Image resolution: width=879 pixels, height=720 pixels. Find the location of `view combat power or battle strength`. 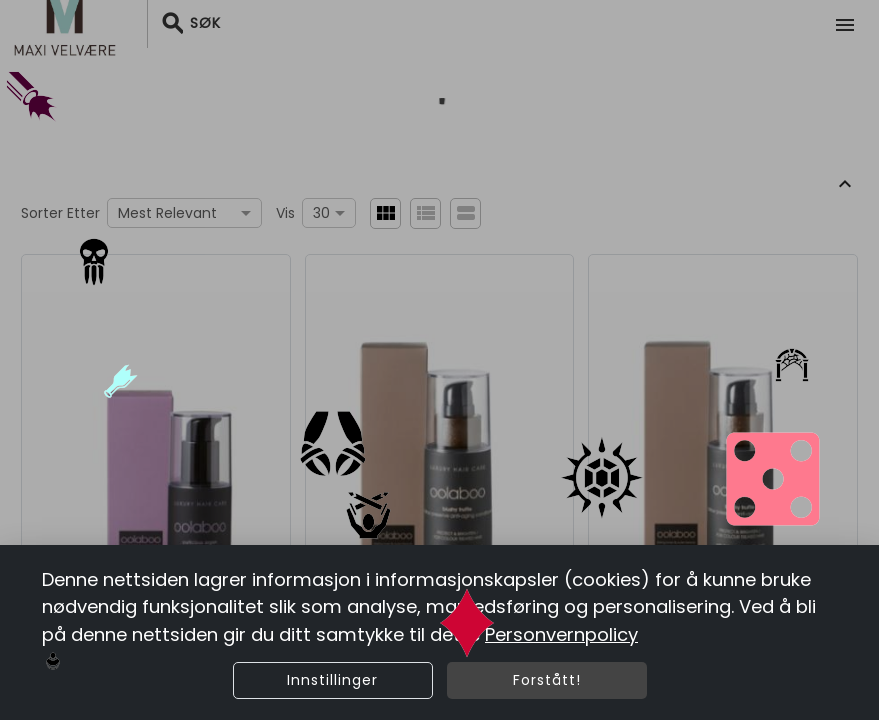

view combat power or battle strength is located at coordinates (368, 514).